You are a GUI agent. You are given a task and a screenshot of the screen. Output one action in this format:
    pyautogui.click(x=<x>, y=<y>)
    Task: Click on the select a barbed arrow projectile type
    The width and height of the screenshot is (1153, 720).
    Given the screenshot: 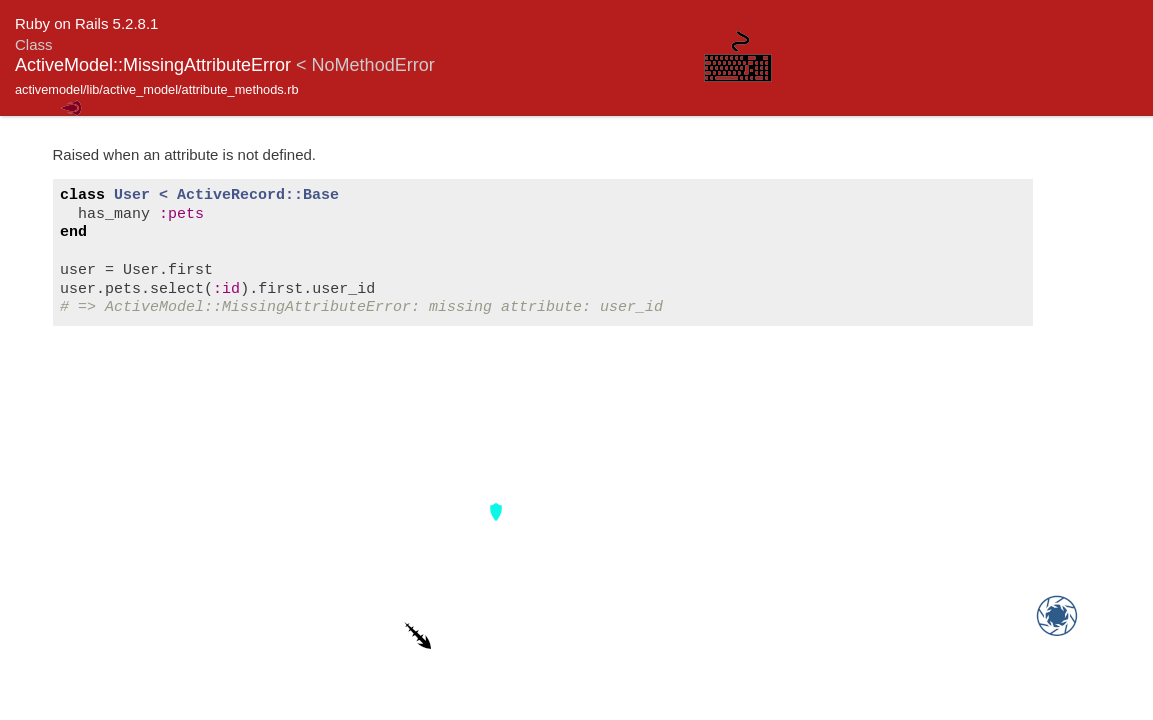 What is the action you would take?
    pyautogui.click(x=417, y=635)
    